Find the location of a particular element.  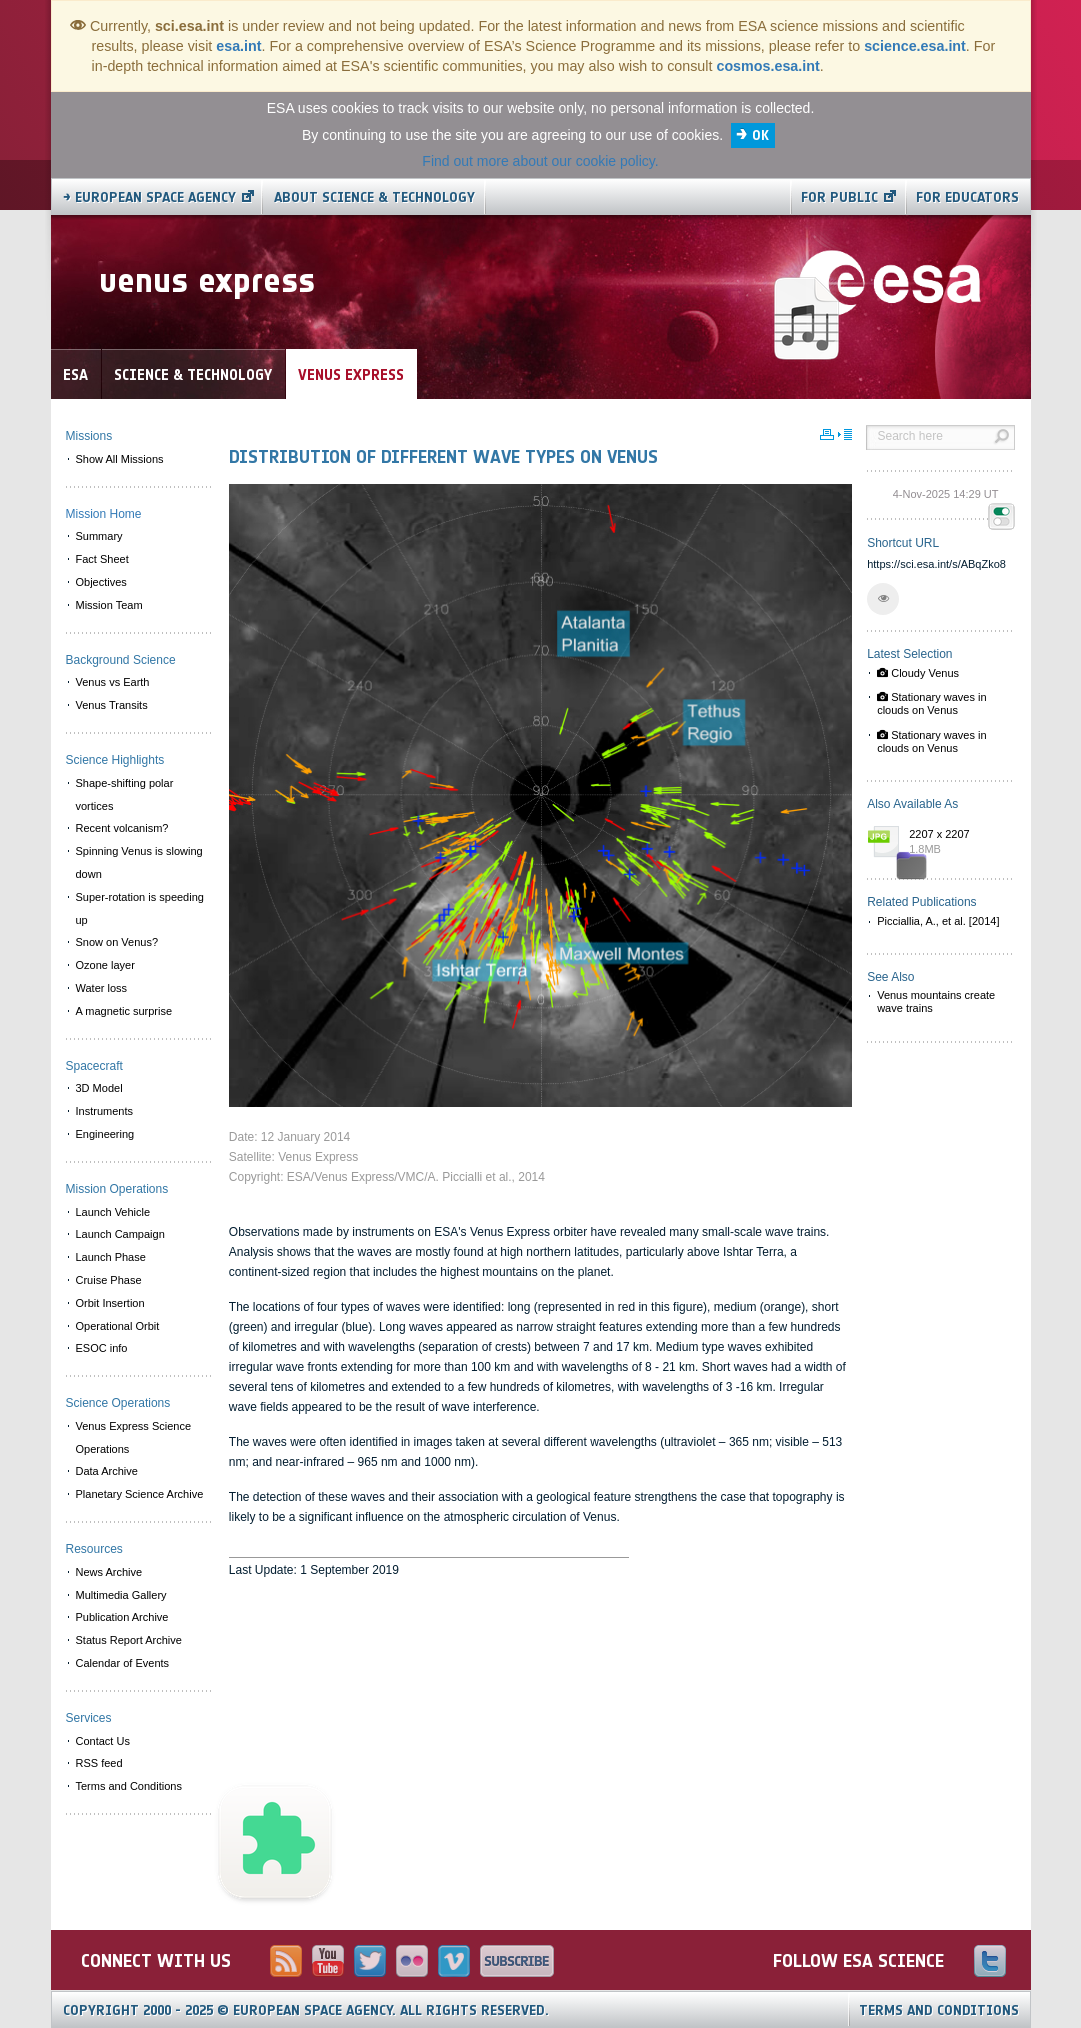

open palapeli puzzle game is located at coordinates (275, 1842).